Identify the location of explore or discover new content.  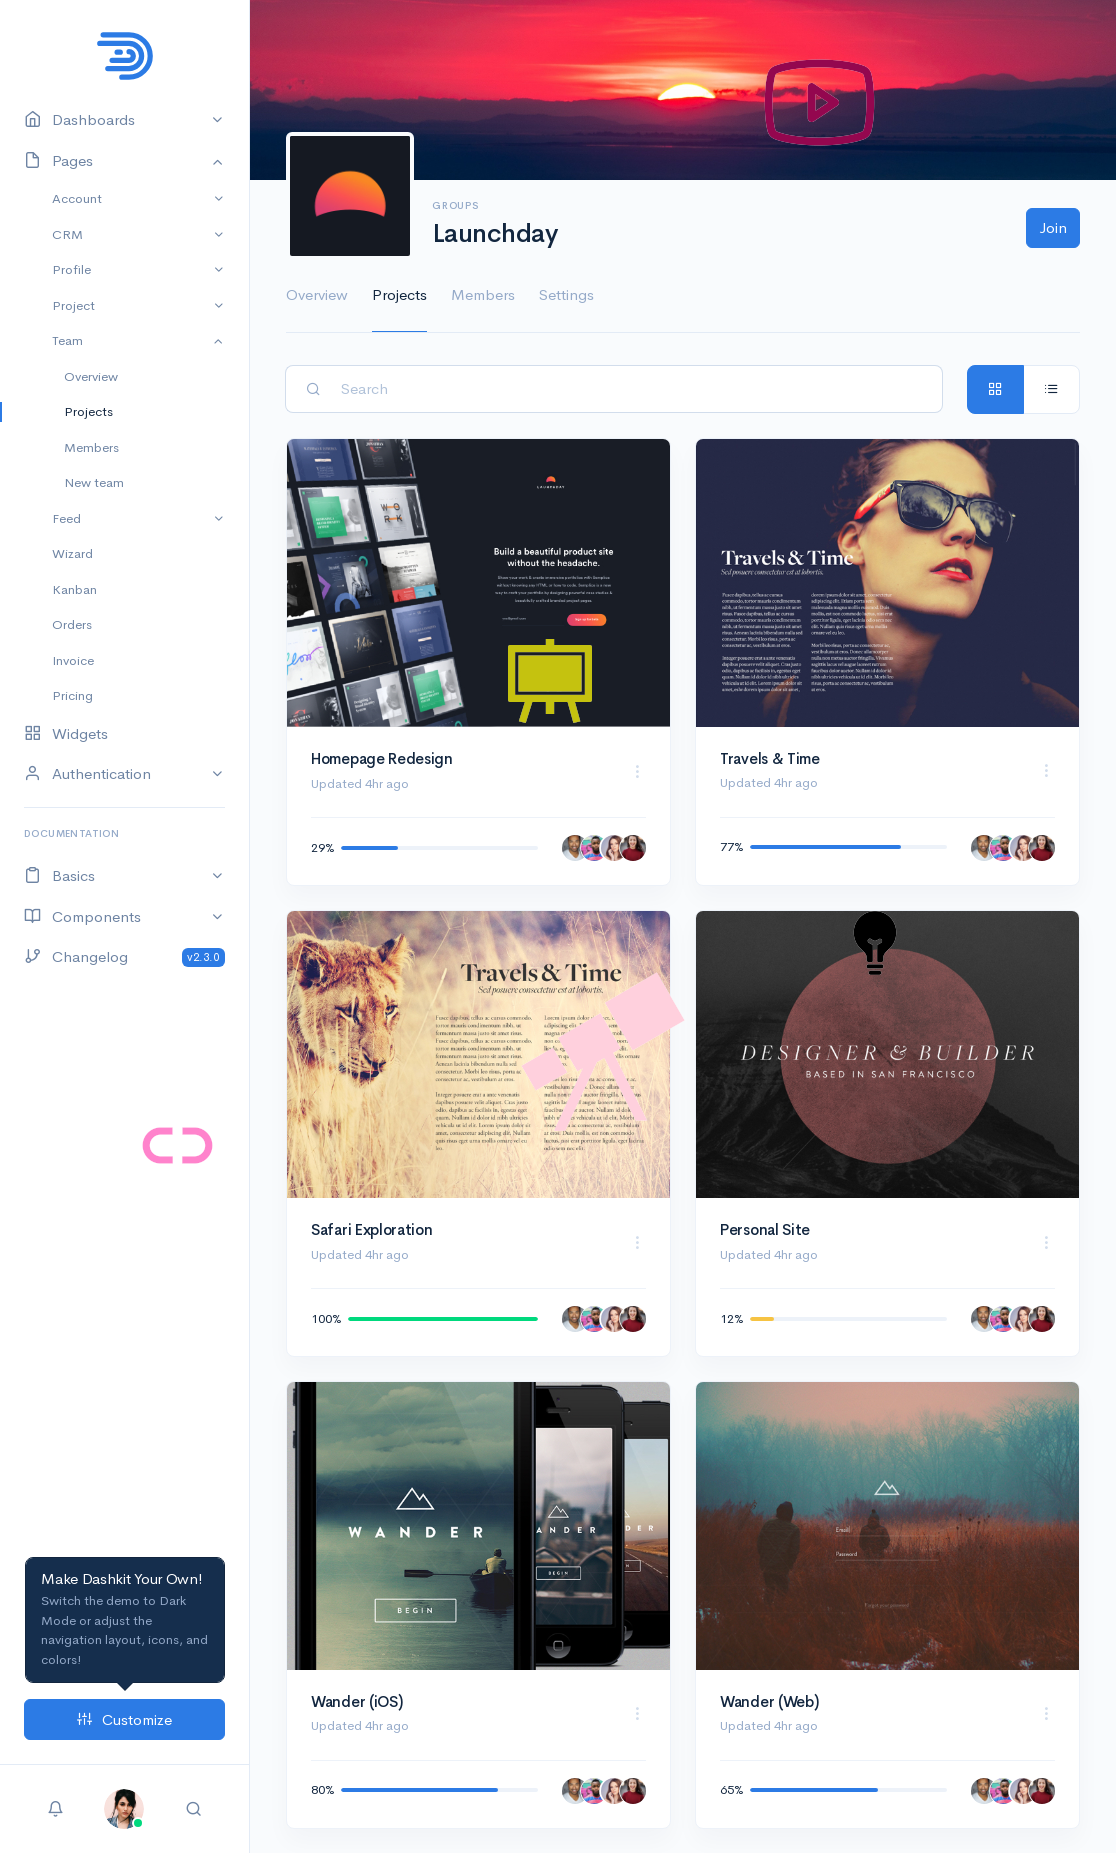
(603, 1054).